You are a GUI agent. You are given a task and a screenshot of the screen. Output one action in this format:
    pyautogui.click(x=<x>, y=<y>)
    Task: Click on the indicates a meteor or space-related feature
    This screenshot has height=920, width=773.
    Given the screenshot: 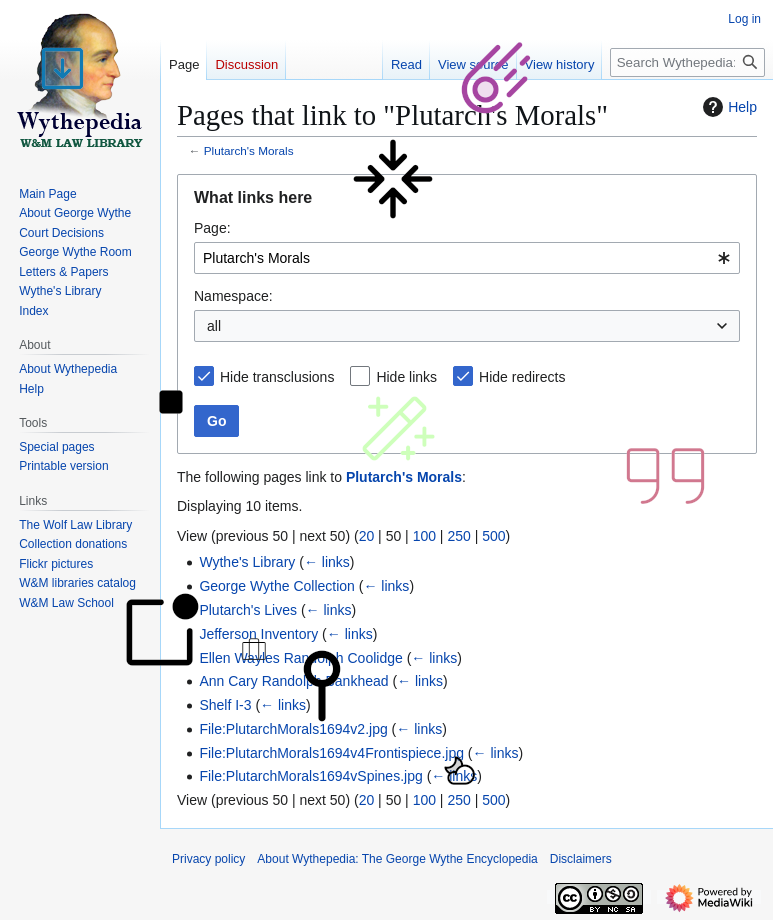 What is the action you would take?
    pyautogui.click(x=496, y=79)
    